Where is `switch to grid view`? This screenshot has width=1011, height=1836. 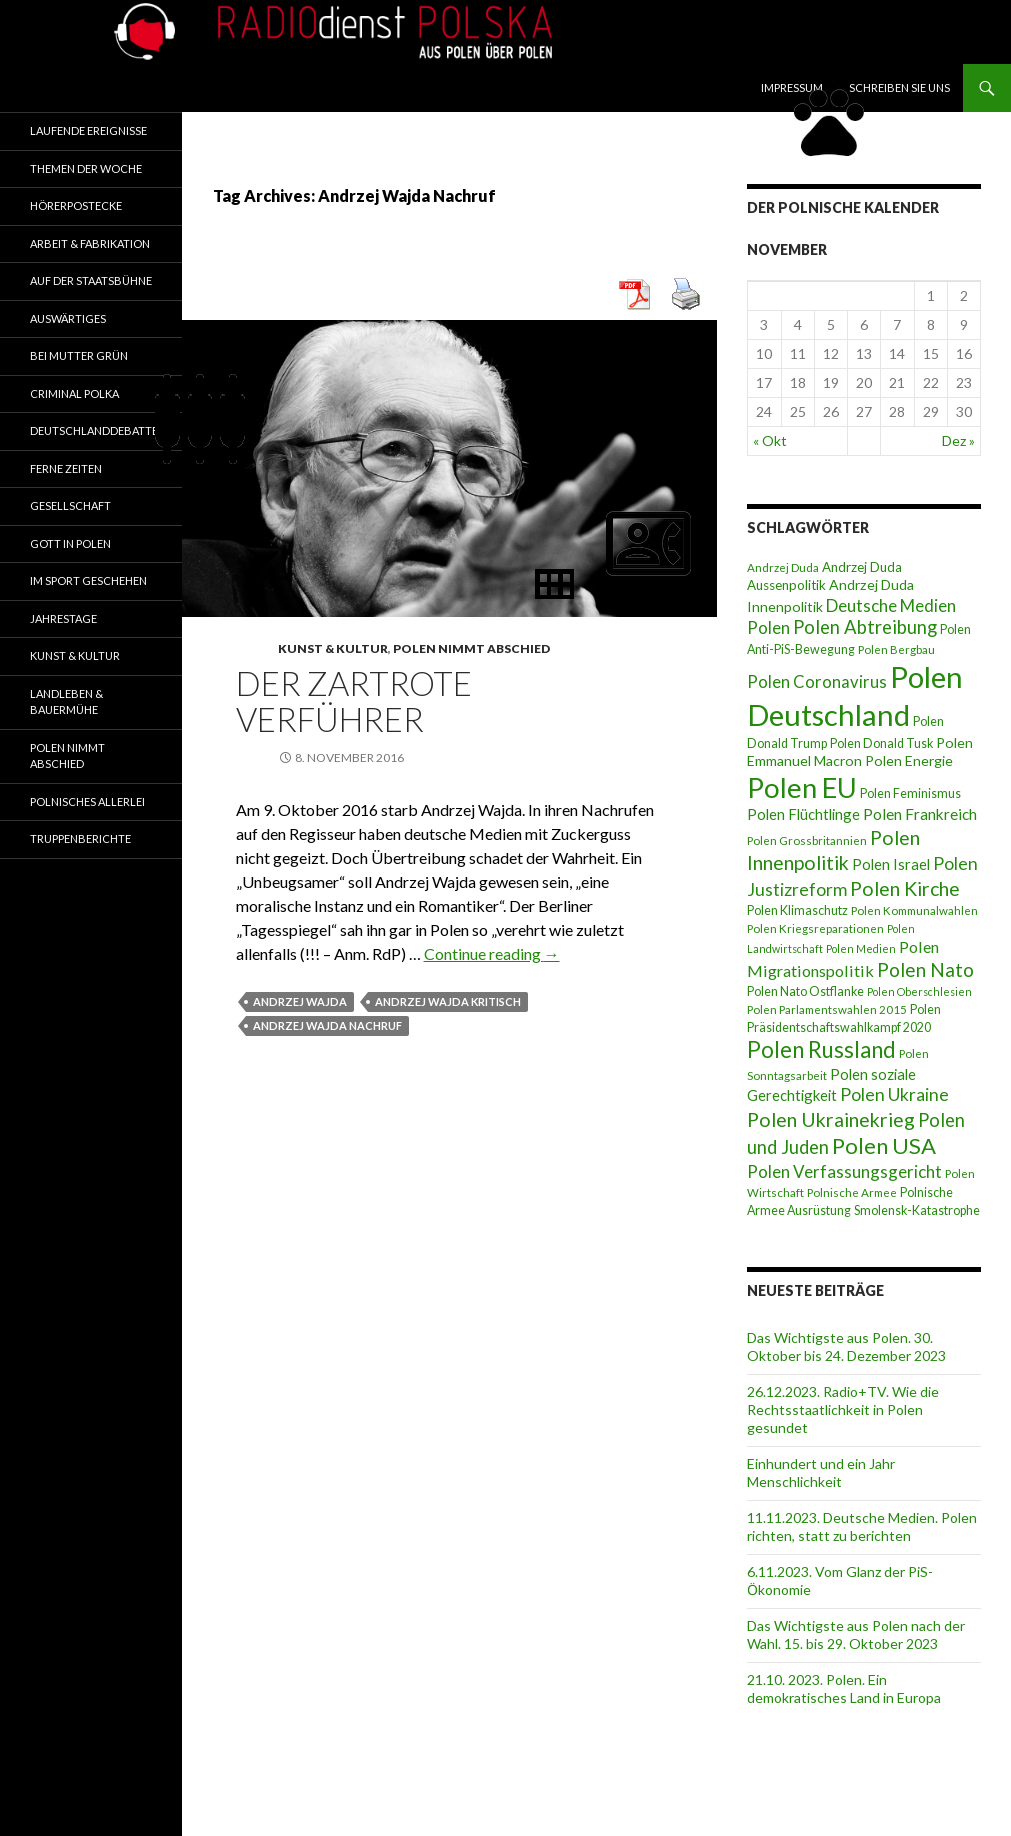
switch to grid view is located at coordinates (553, 585).